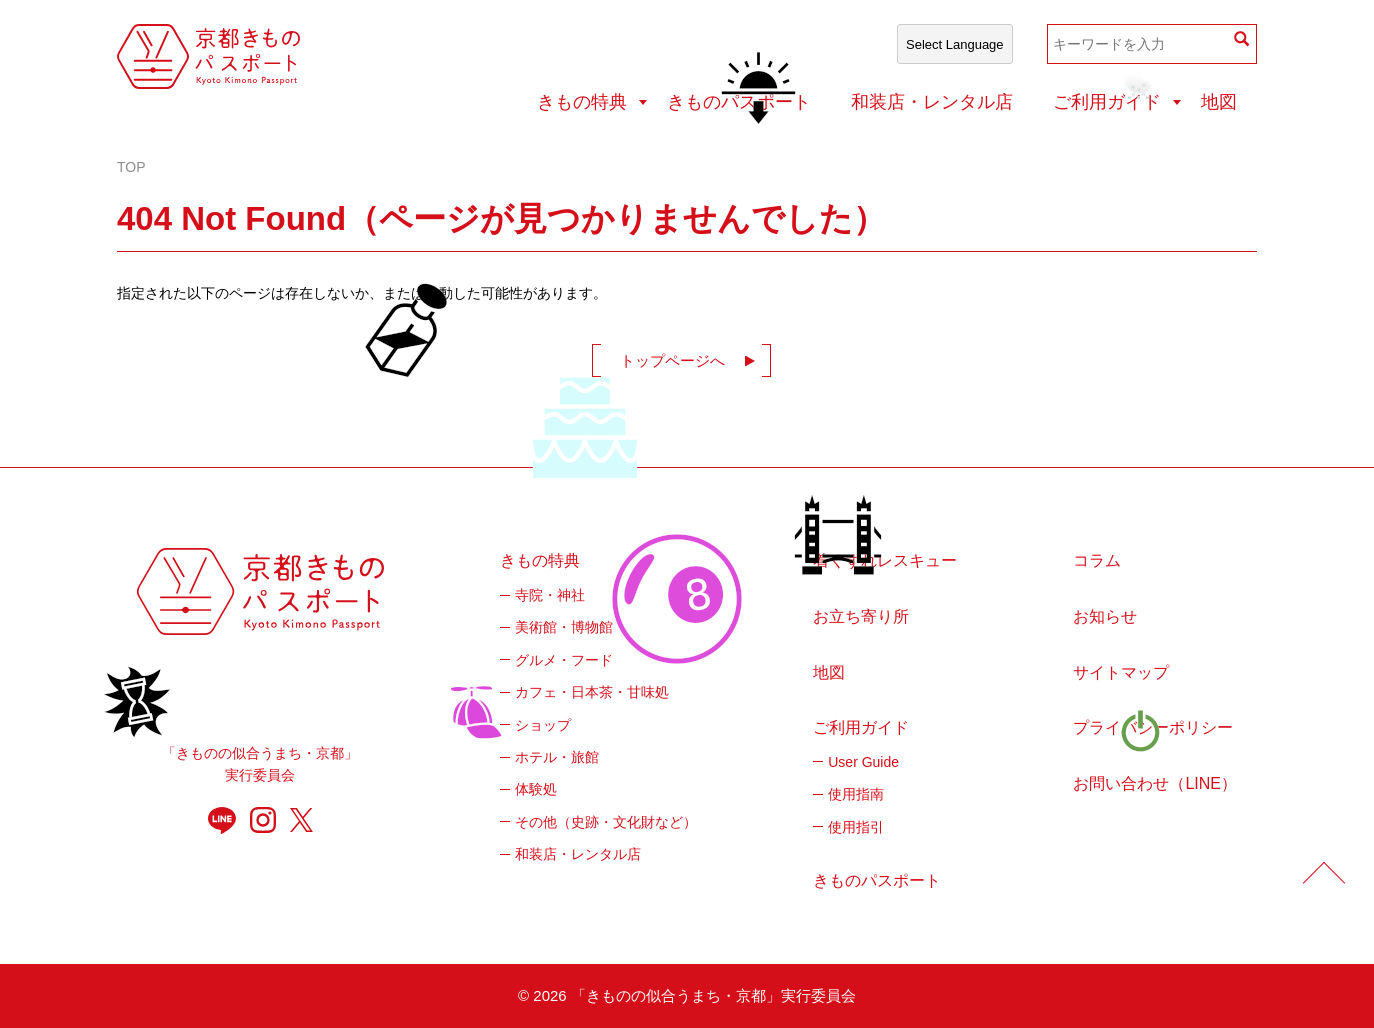  What do you see at coordinates (475, 712) in the screenshot?
I see `select a playful or childlike avatar accessory` at bounding box center [475, 712].